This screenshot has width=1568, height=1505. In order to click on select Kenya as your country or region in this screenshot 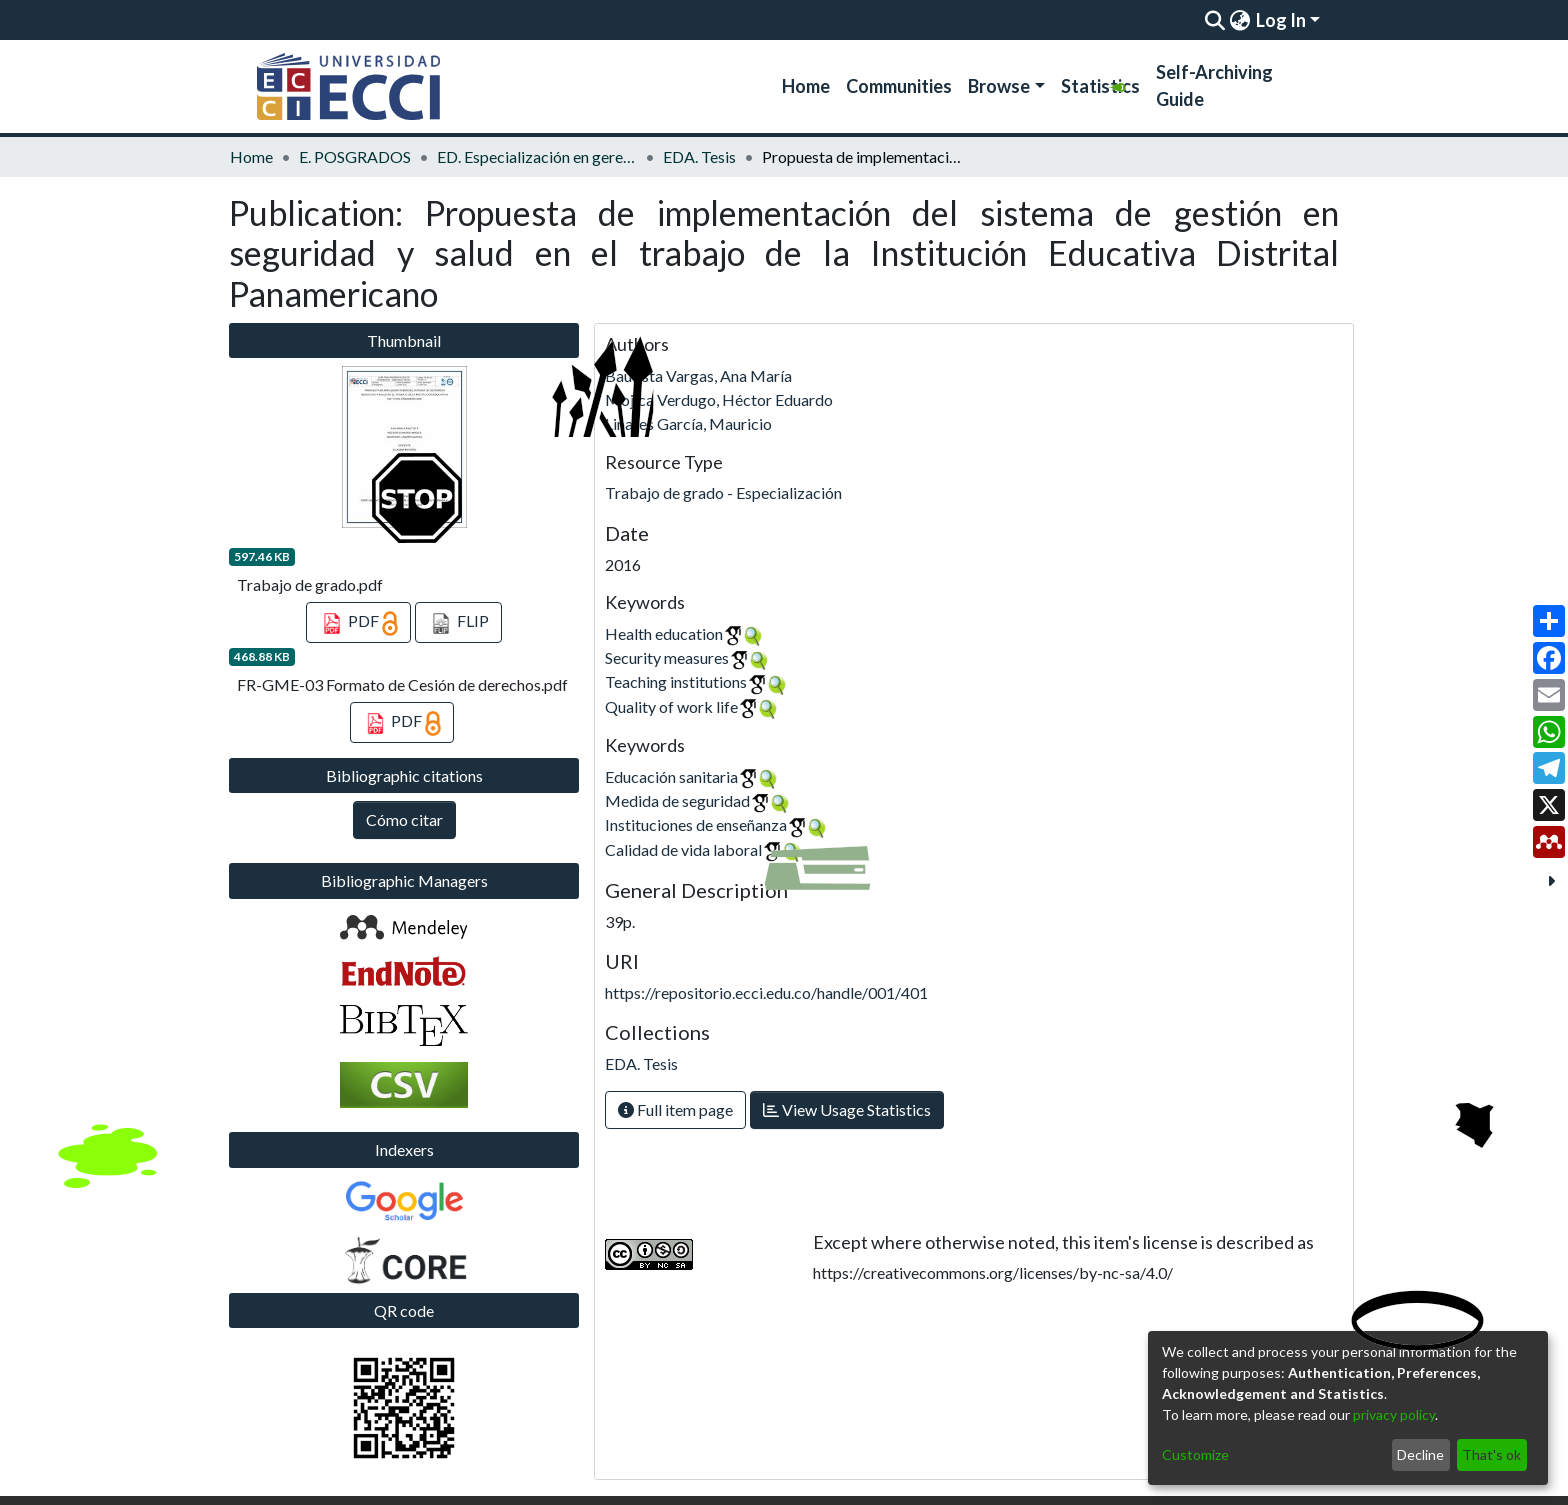, I will do `click(1474, 1125)`.